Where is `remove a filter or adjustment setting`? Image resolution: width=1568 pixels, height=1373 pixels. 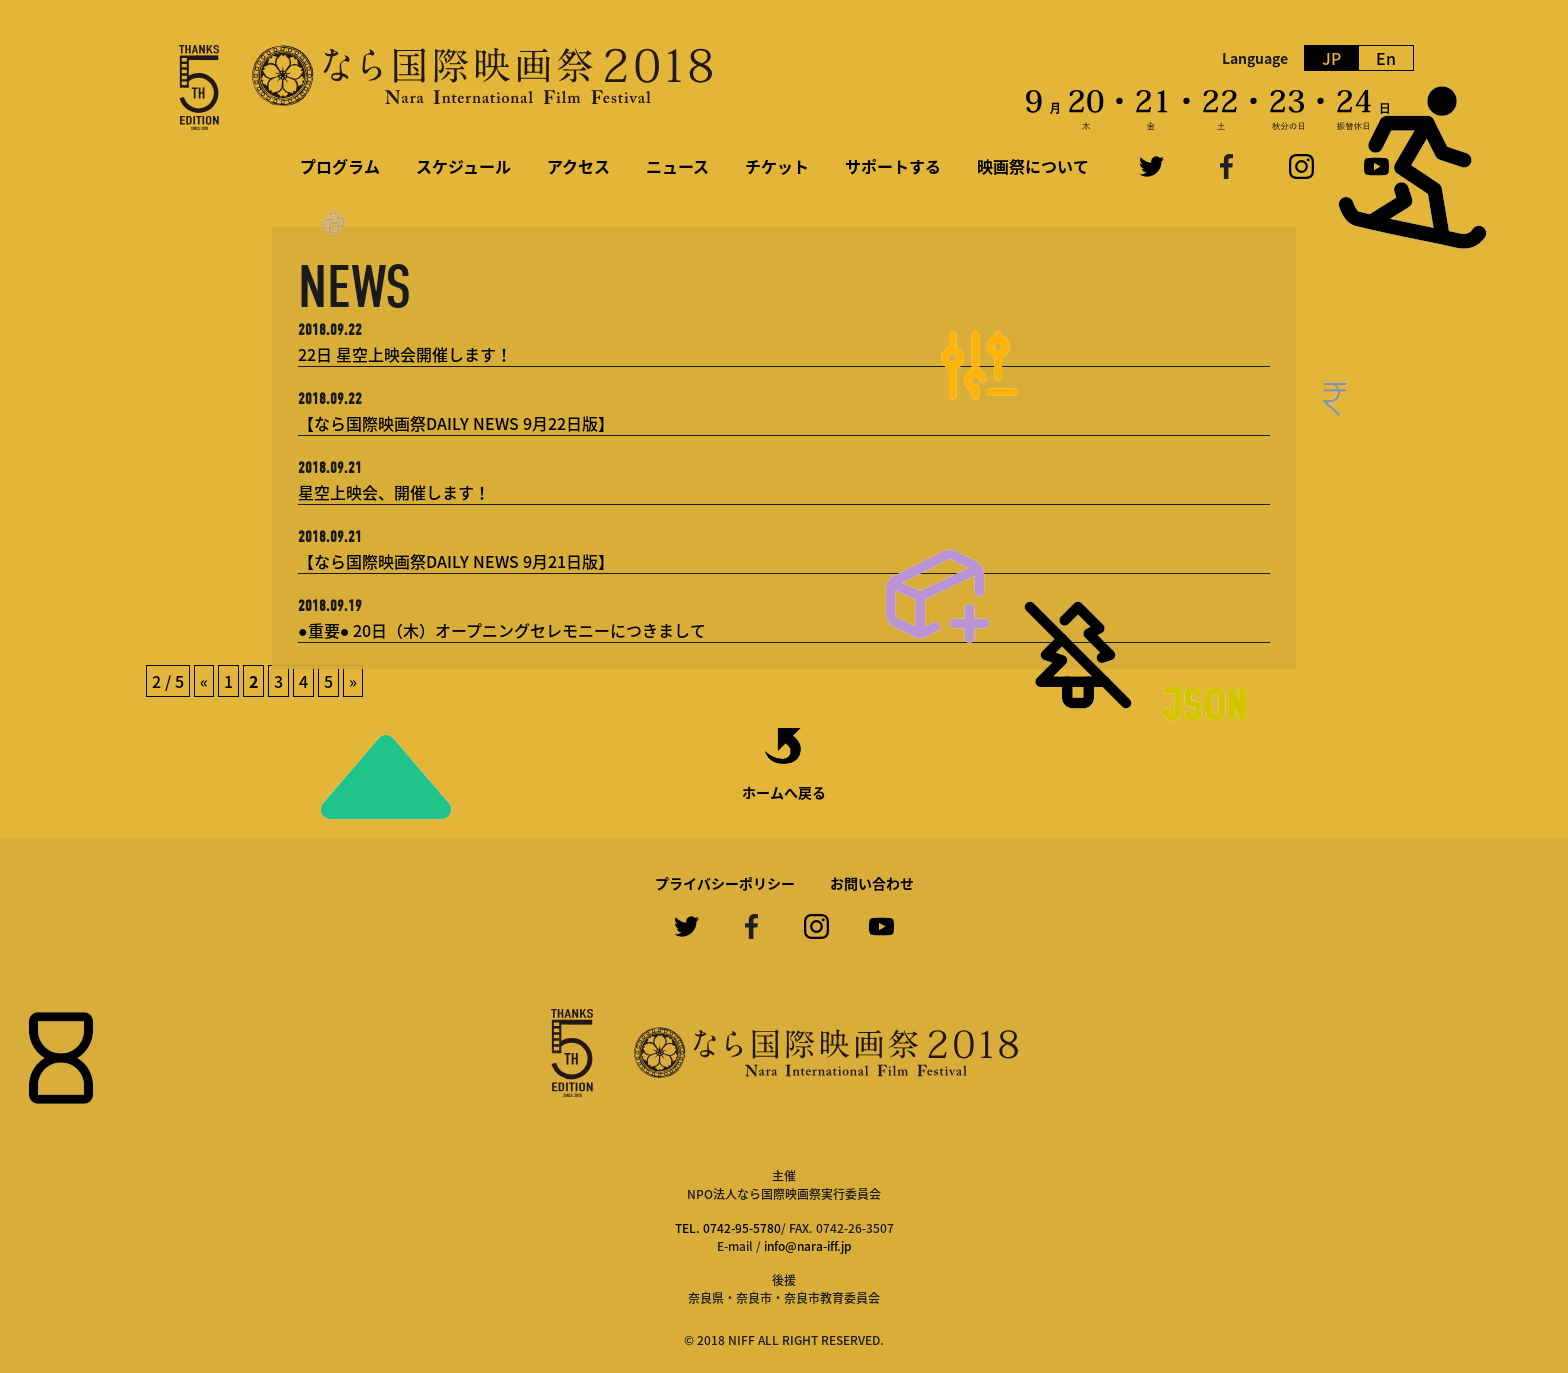 remove a filter or adjustment setting is located at coordinates (975, 365).